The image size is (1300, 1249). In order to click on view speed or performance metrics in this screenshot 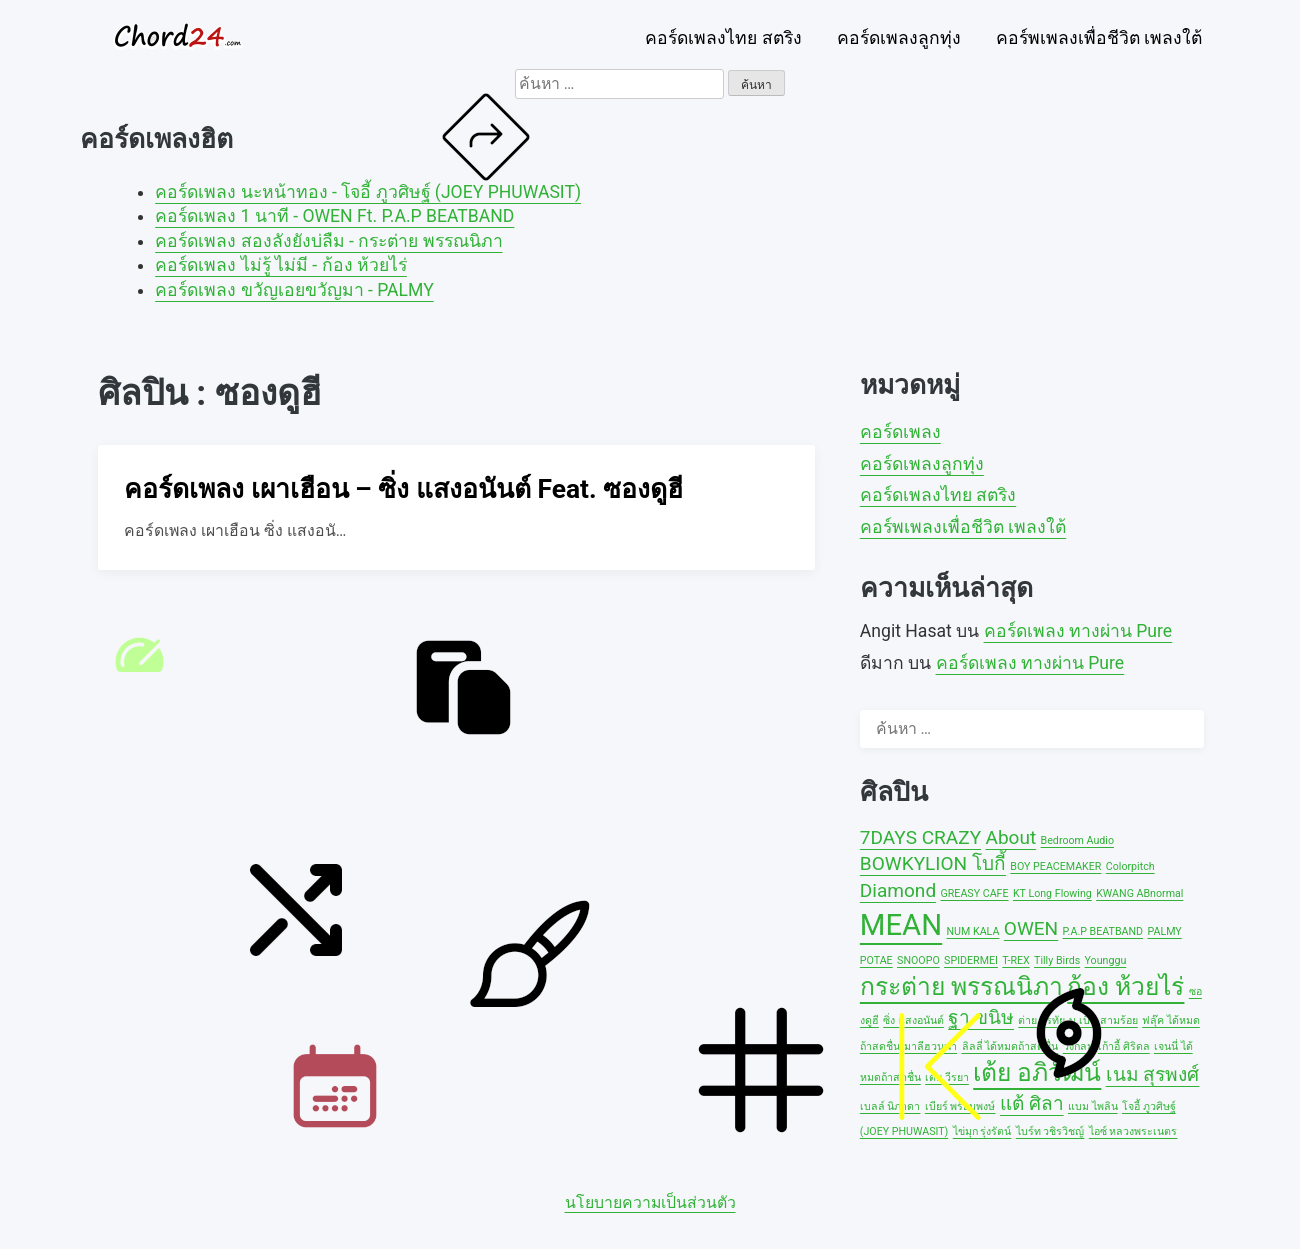, I will do `click(139, 656)`.